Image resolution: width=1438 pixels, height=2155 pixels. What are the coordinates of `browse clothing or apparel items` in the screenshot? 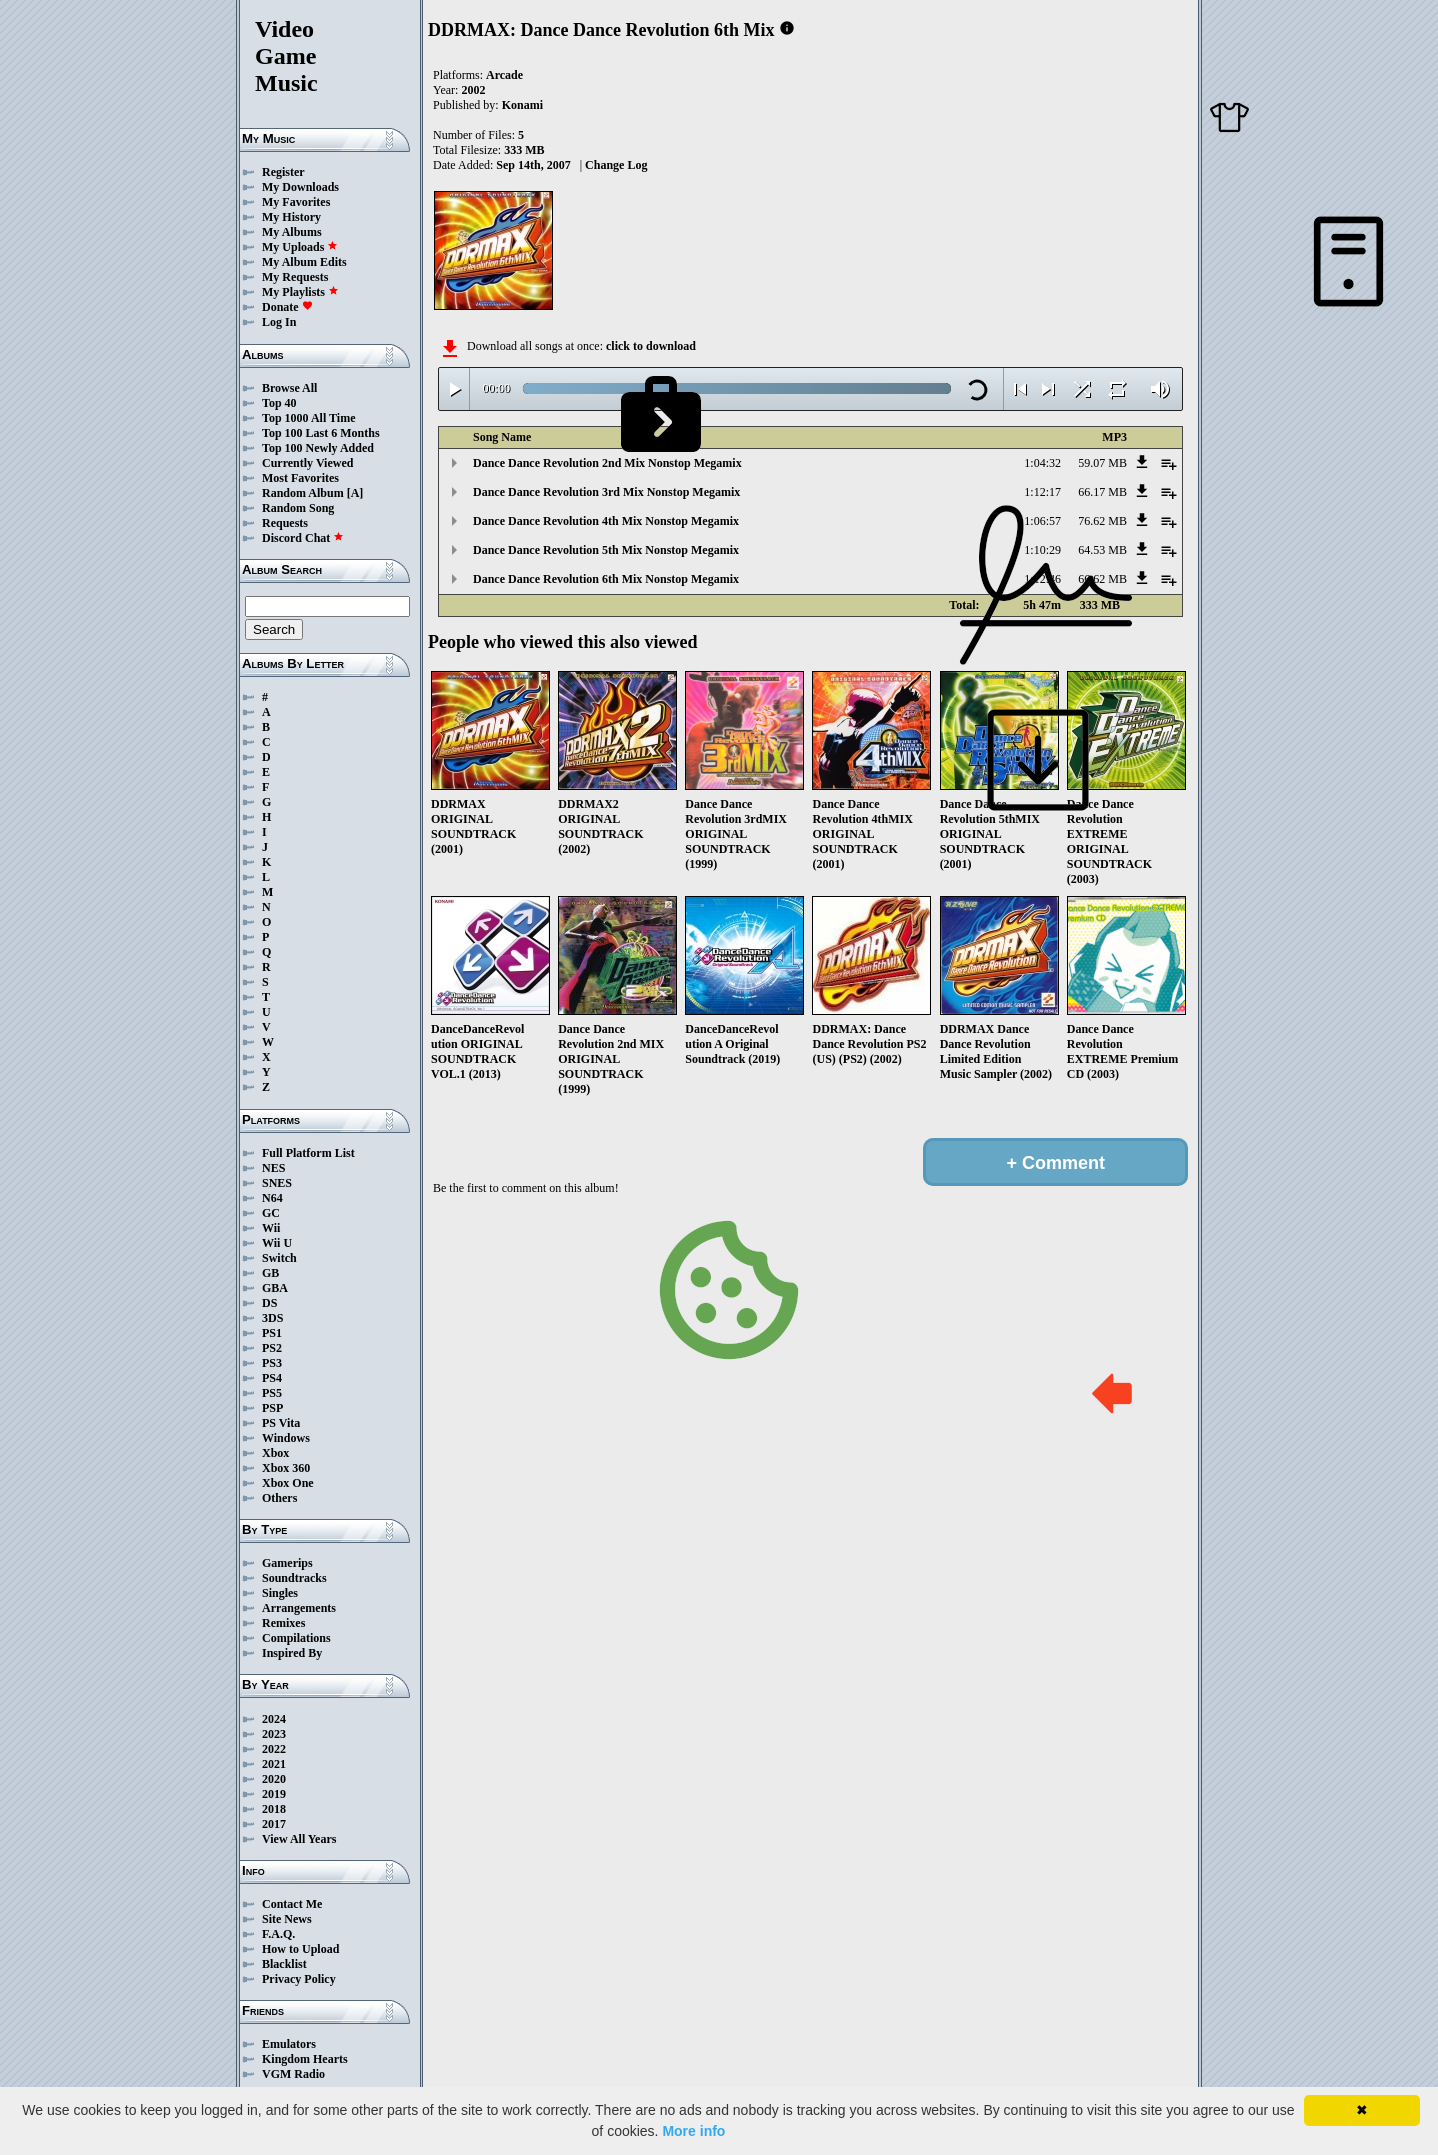 It's located at (1229, 117).